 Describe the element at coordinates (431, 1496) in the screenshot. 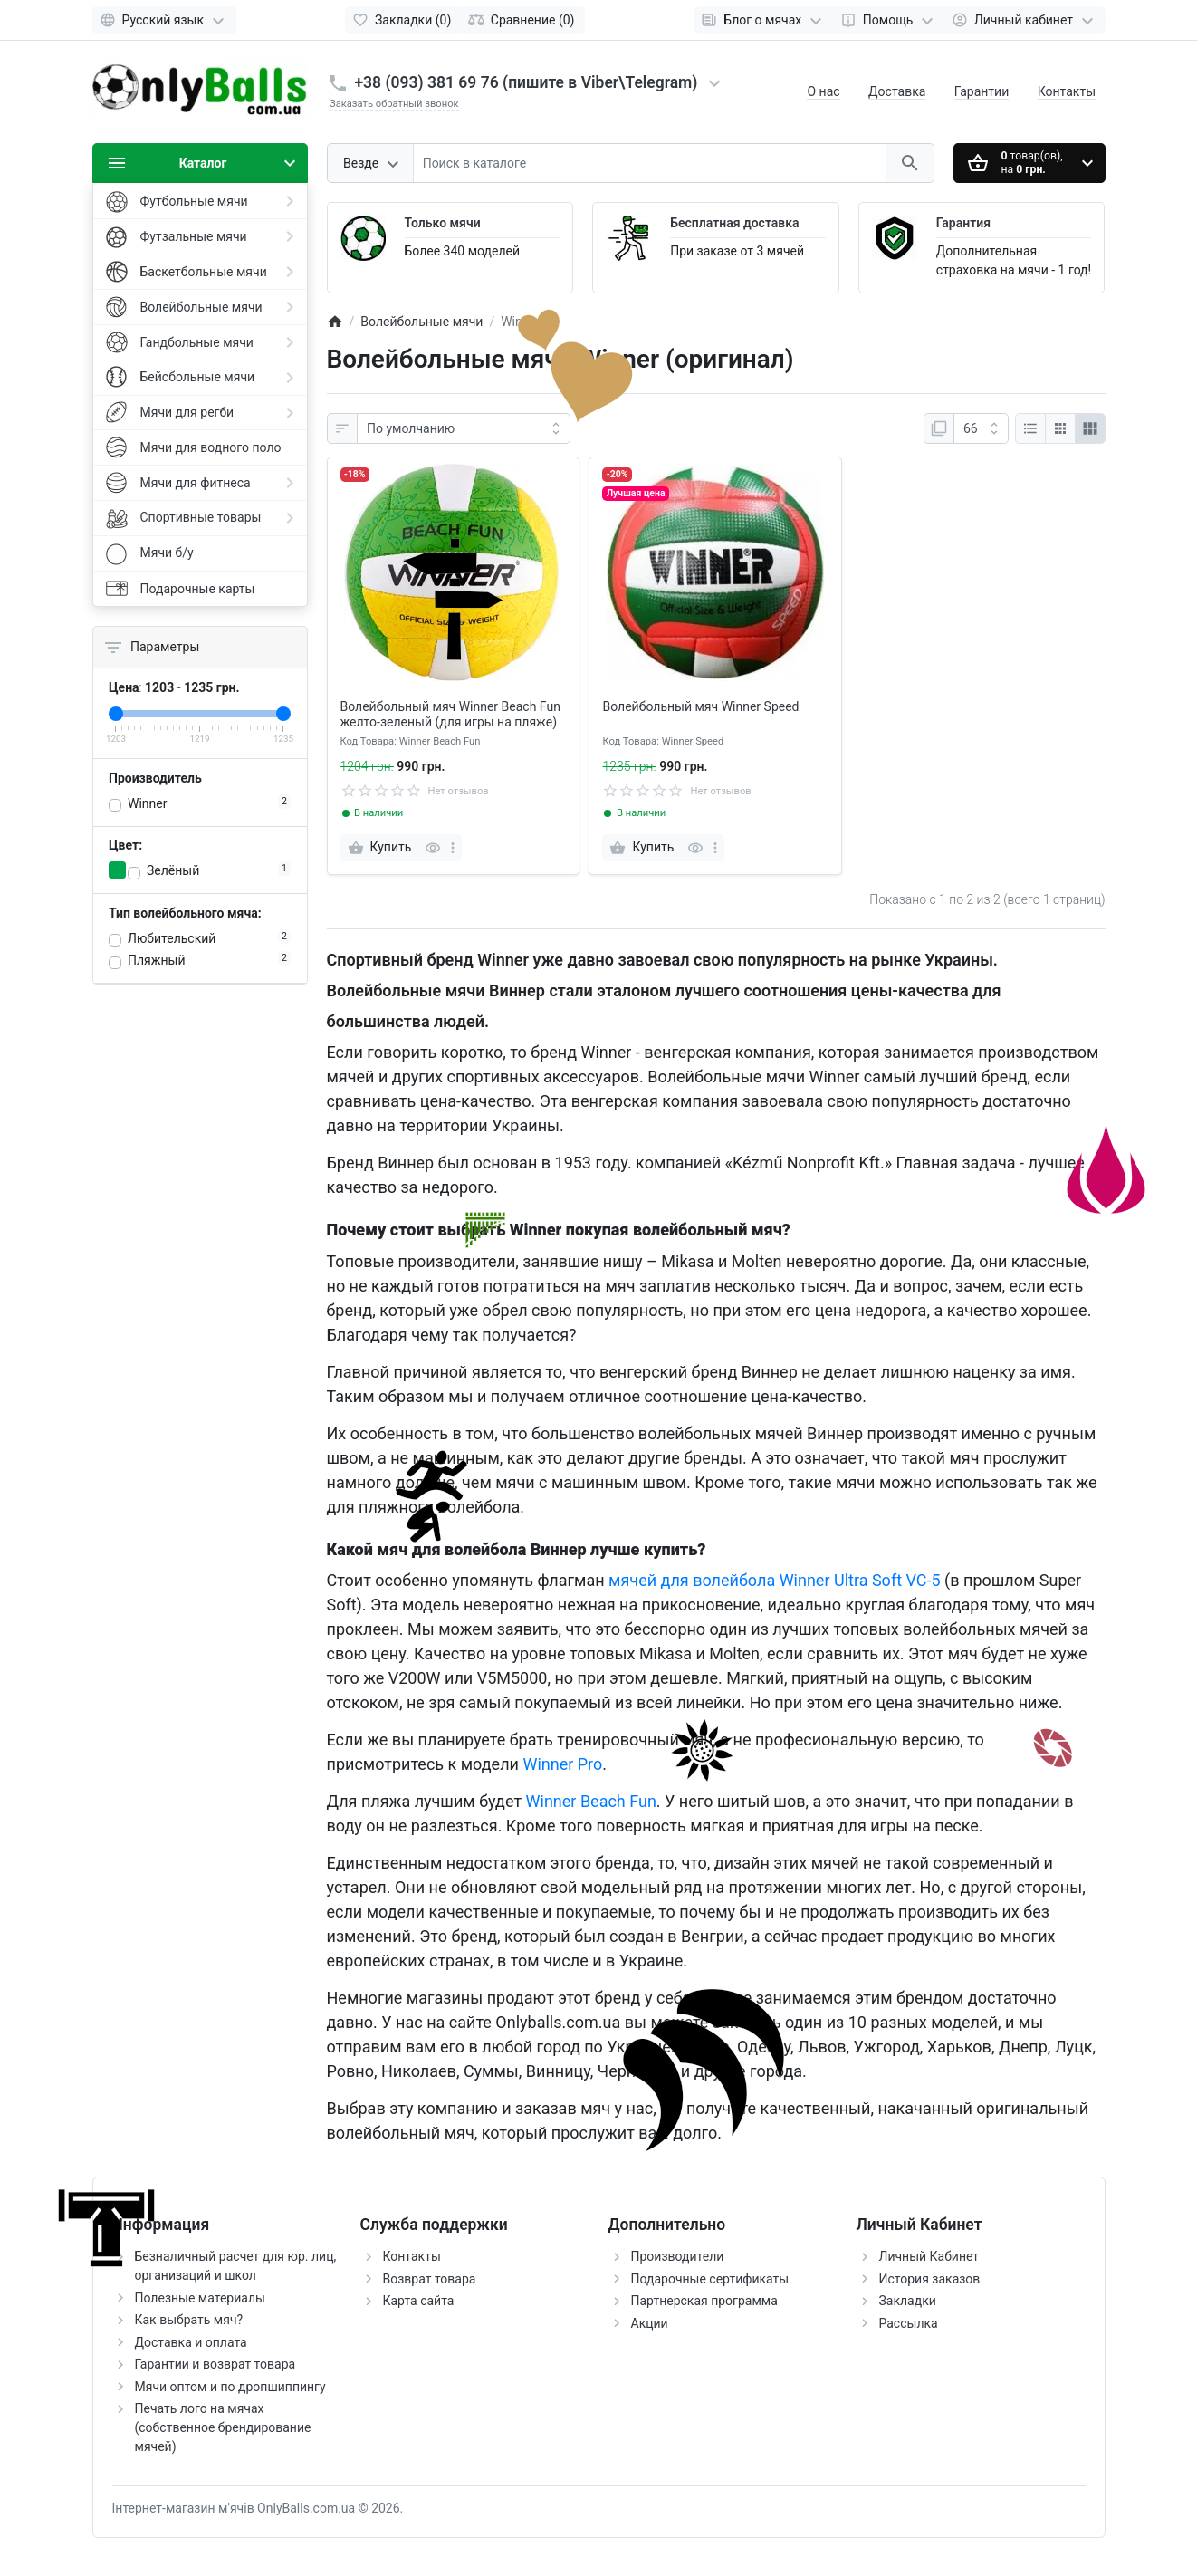

I see `play leapfrog mini-game` at that location.